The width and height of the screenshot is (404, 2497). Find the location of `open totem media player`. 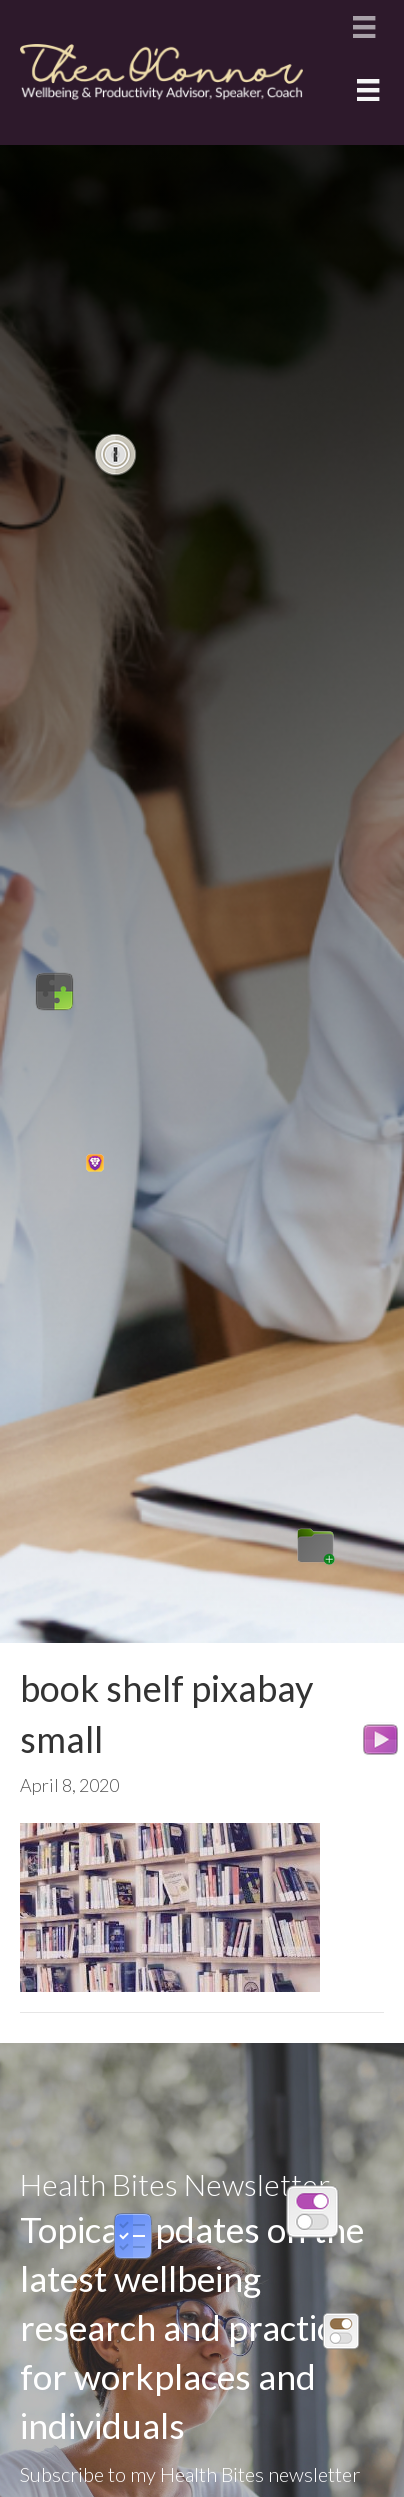

open totem media player is located at coordinates (380, 1739).